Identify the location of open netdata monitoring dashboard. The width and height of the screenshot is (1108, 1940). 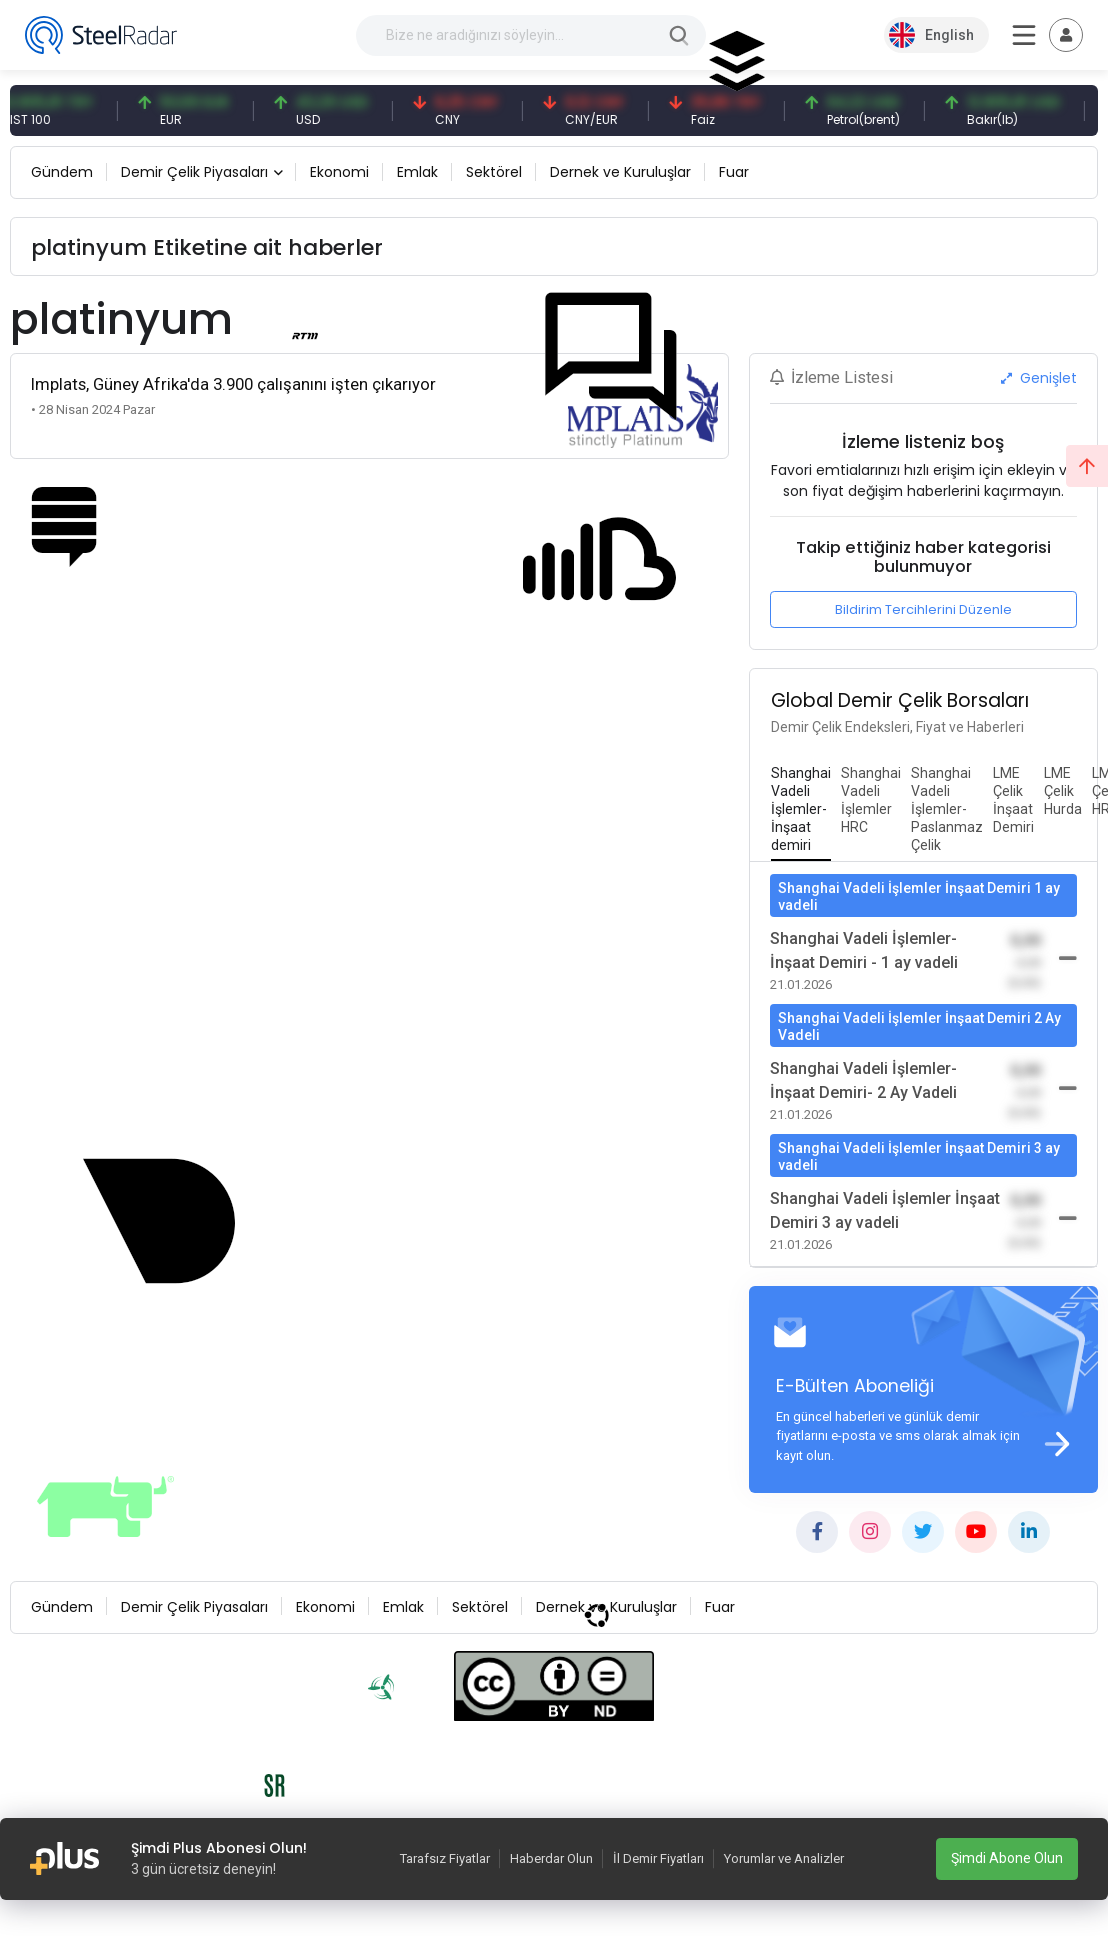
(159, 1221).